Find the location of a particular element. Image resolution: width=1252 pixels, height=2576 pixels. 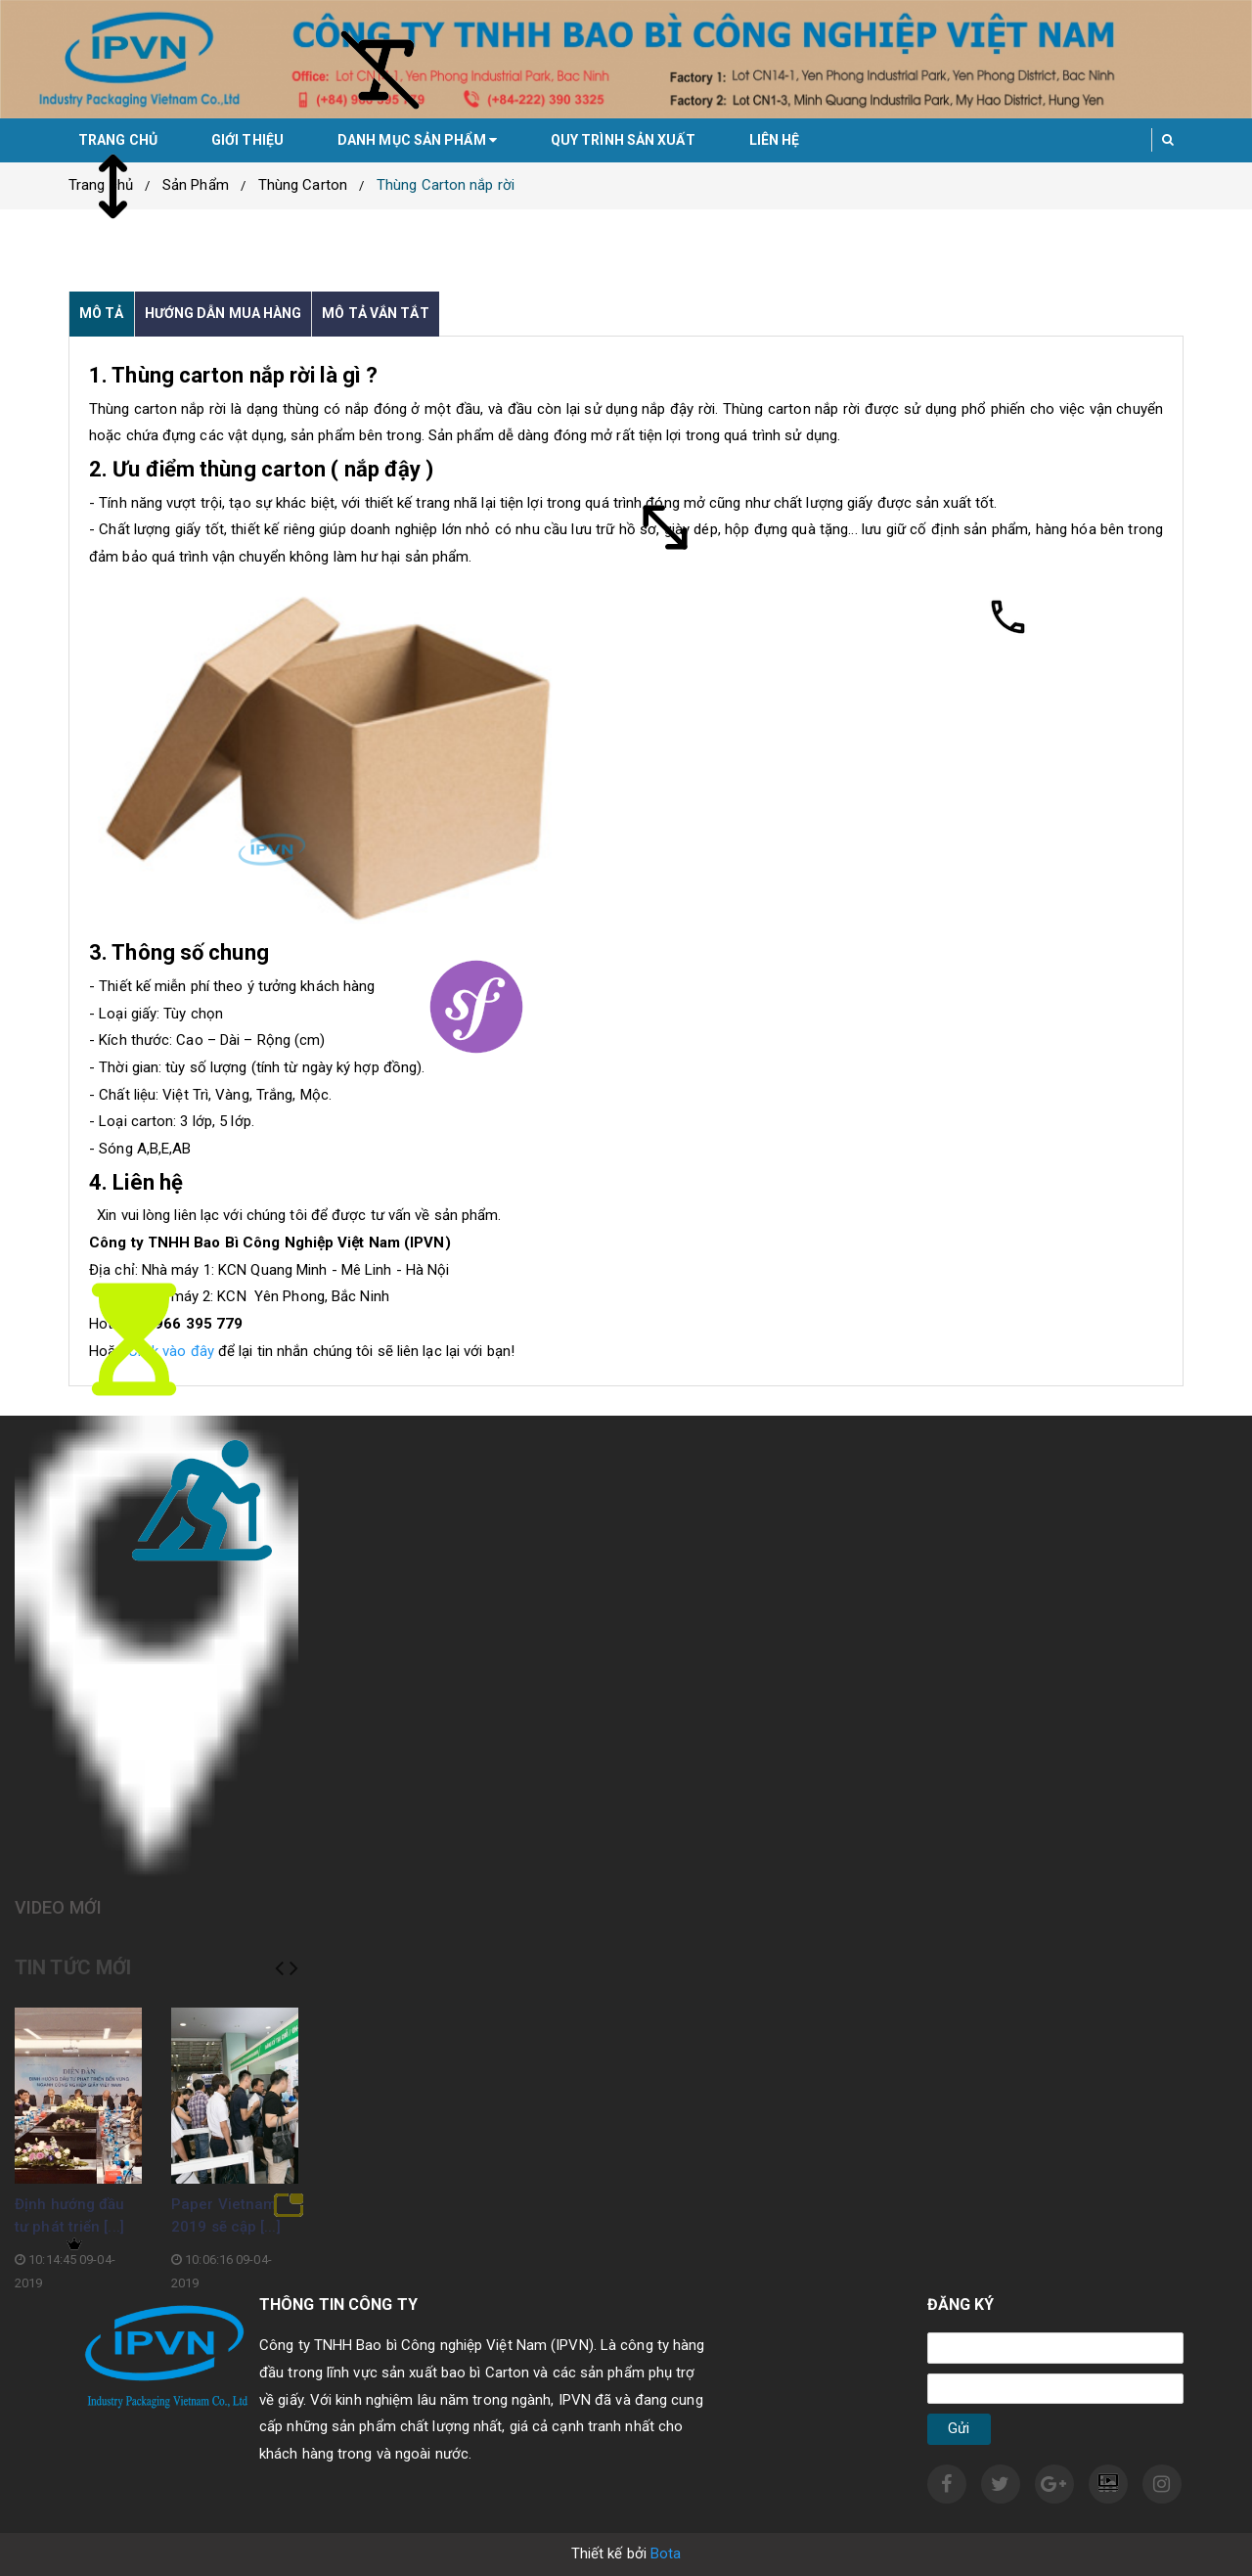

adjust vertical position or order is located at coordinates (112, 186).